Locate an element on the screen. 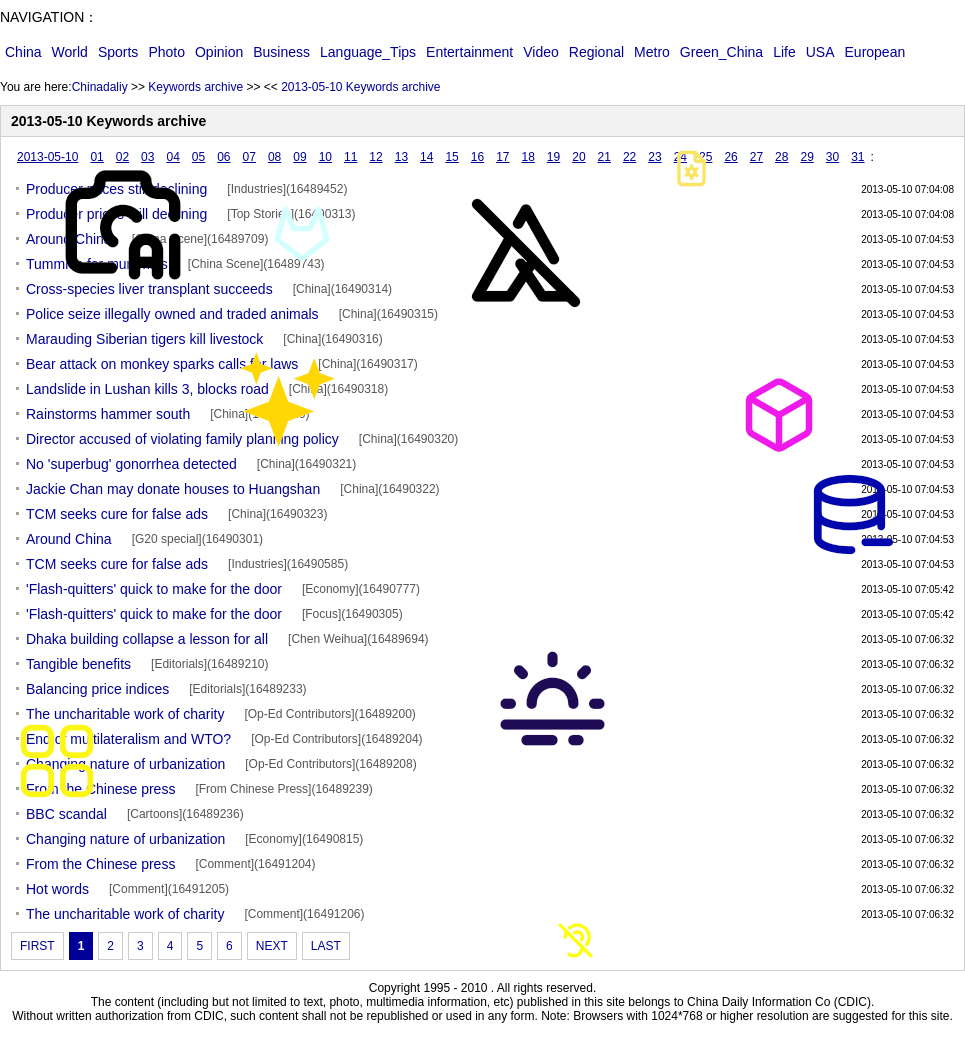 Image resolution: width=965 pixels, height=1061 pixels. camping site unavailable or closed is located at coordinates (526, 253).